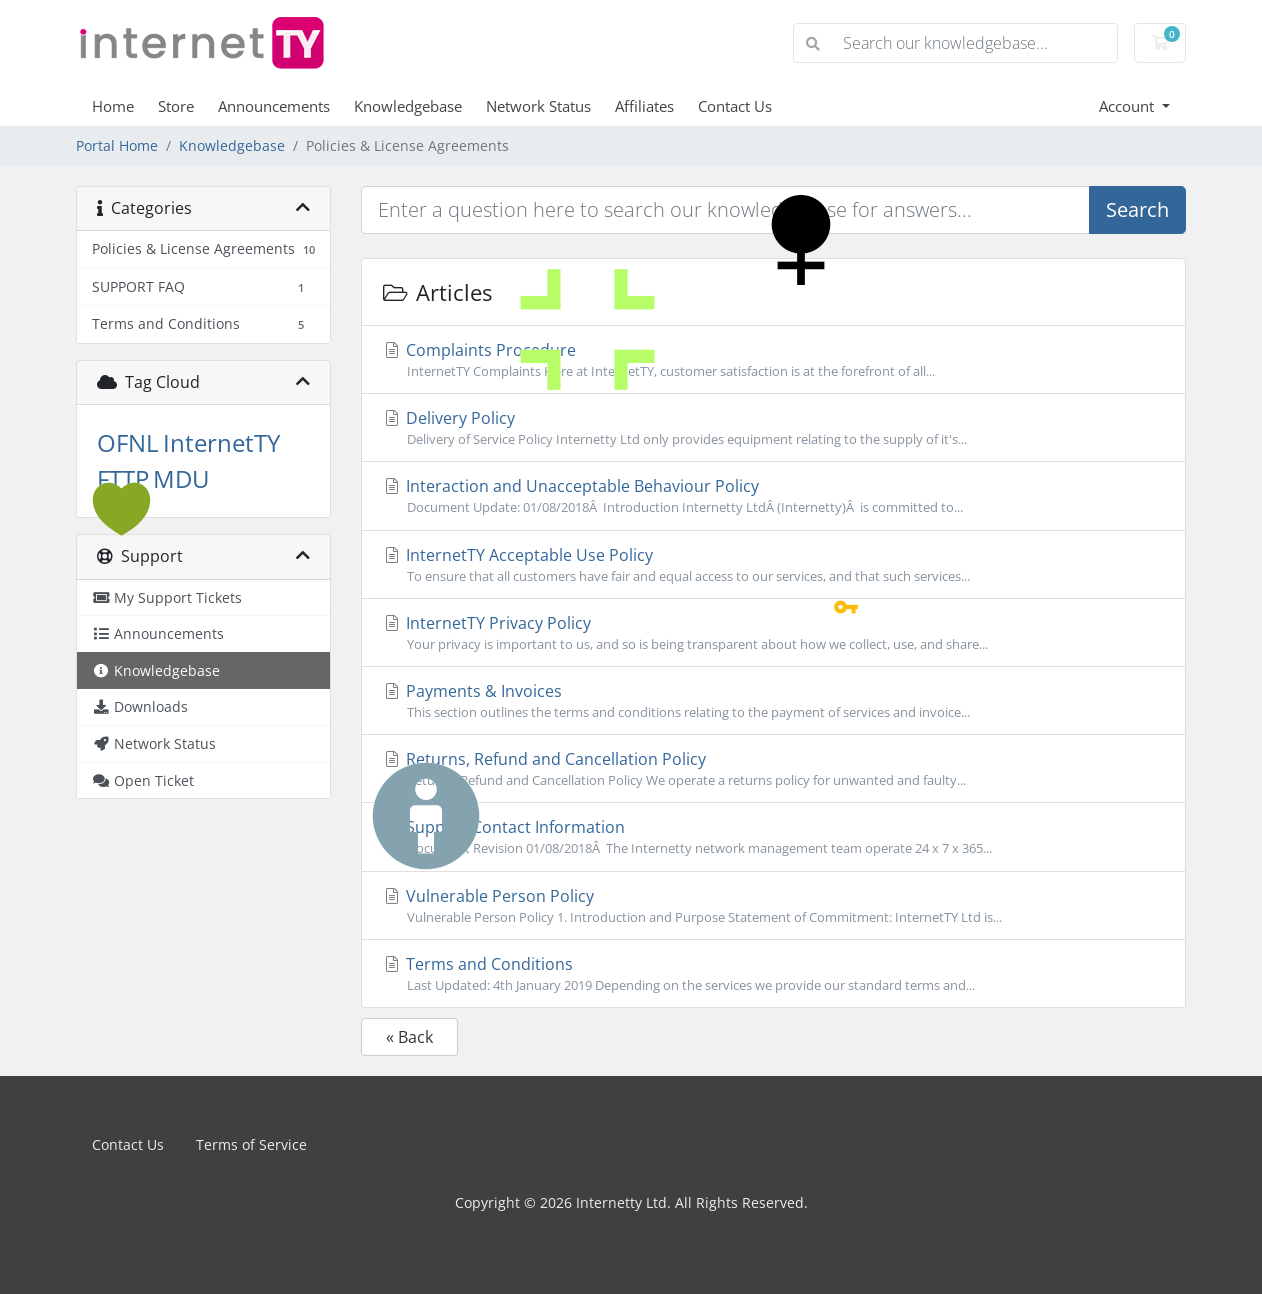 The height and width of the screenshot is (1294, 1262). What do you see at coordinates (846, 607) in the screenshot?
I see `access security or authentication settings` at bounding box center [846, 607].